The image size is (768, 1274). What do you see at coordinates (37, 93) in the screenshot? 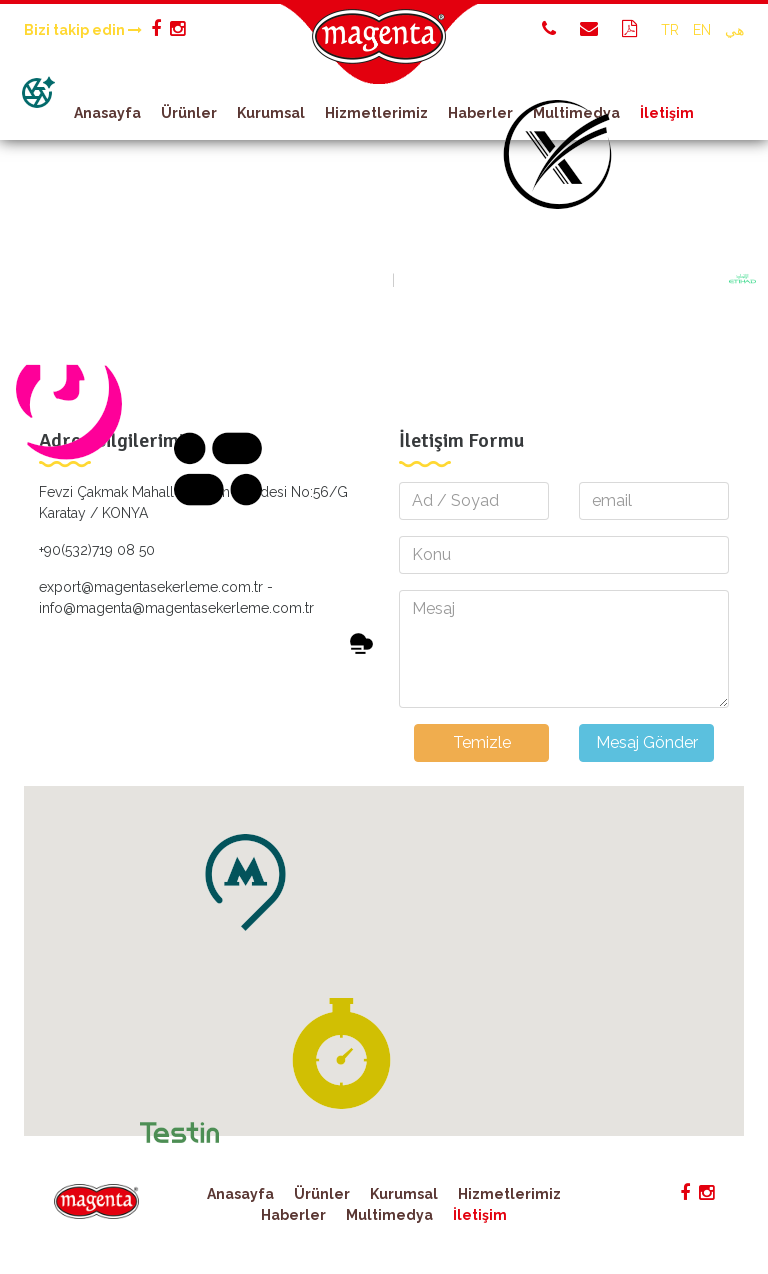
I see `access AI-powered camera features` at bounding box center [37, 93].